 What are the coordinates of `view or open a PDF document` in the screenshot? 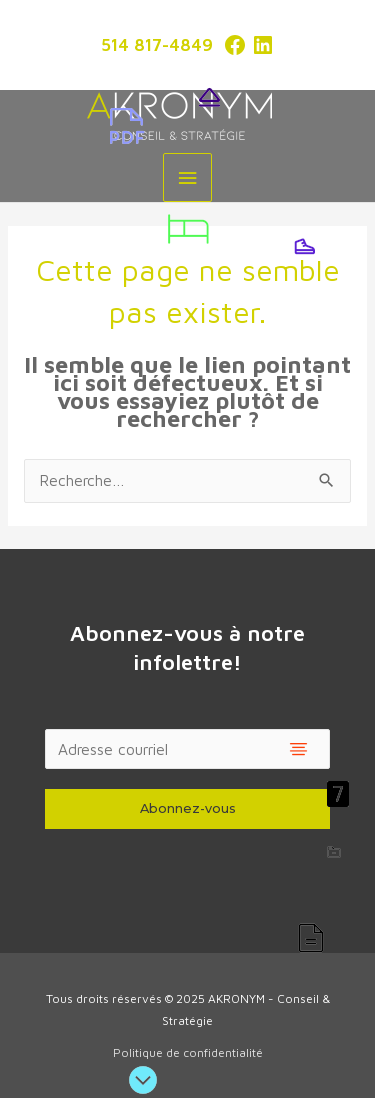 It's located at (126, 127).